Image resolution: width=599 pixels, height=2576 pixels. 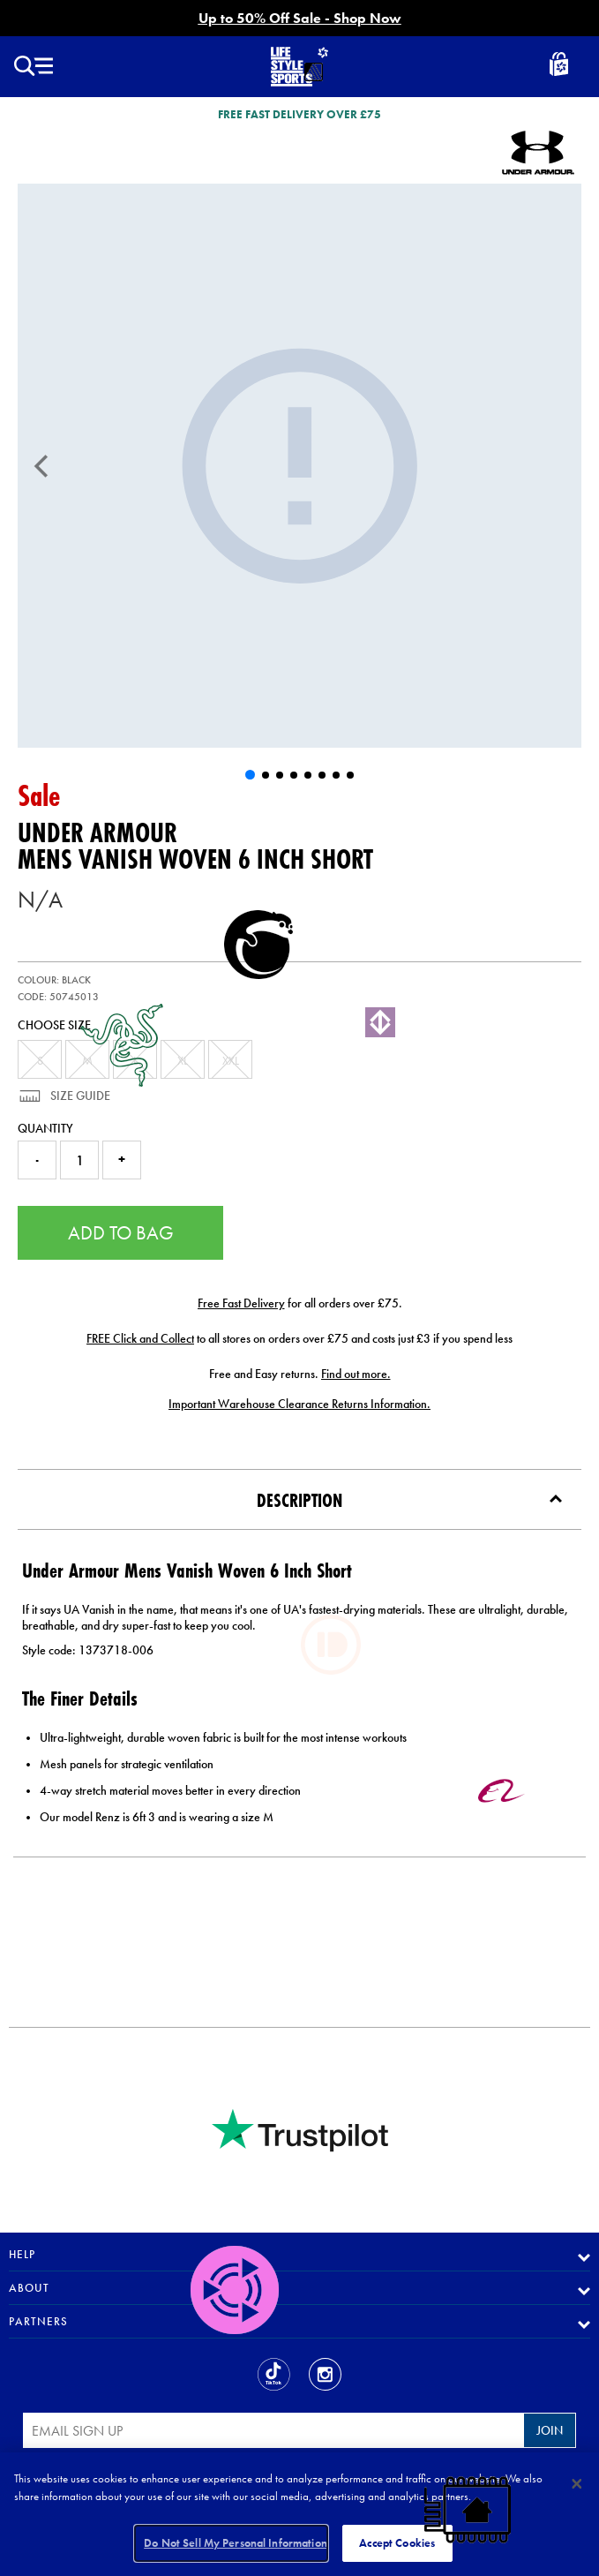 What do you see at coordinates (122, 1045) in the screenshot?
I see `visit razer website or store` at bounding box center [122, 1045].